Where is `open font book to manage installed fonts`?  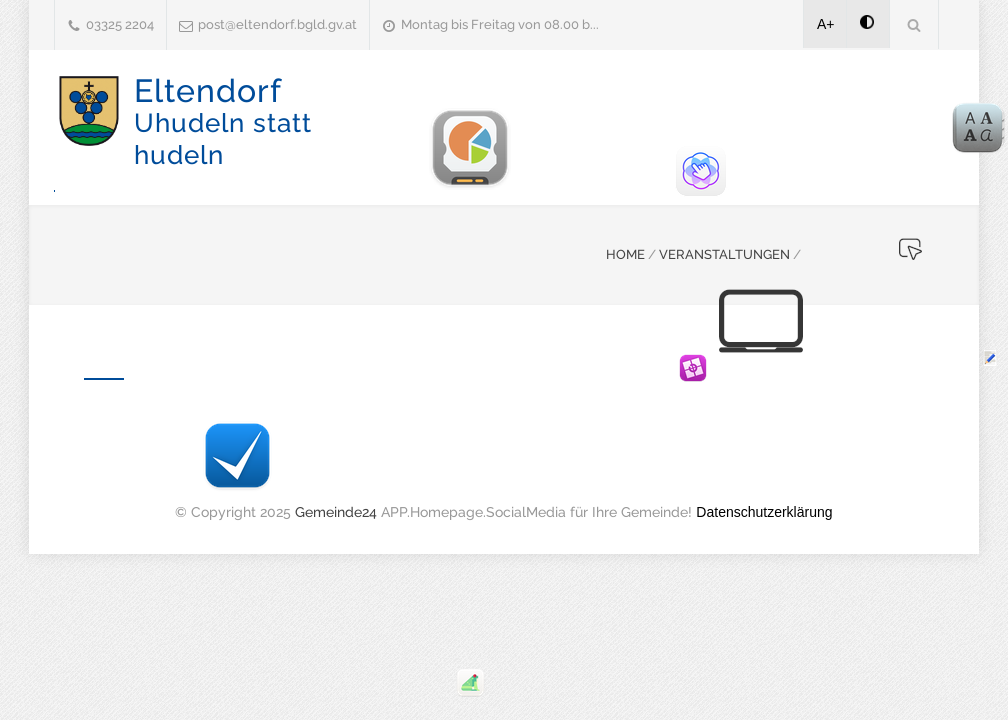
open font book to manage installed fonts is located at coordinates (977, 127).